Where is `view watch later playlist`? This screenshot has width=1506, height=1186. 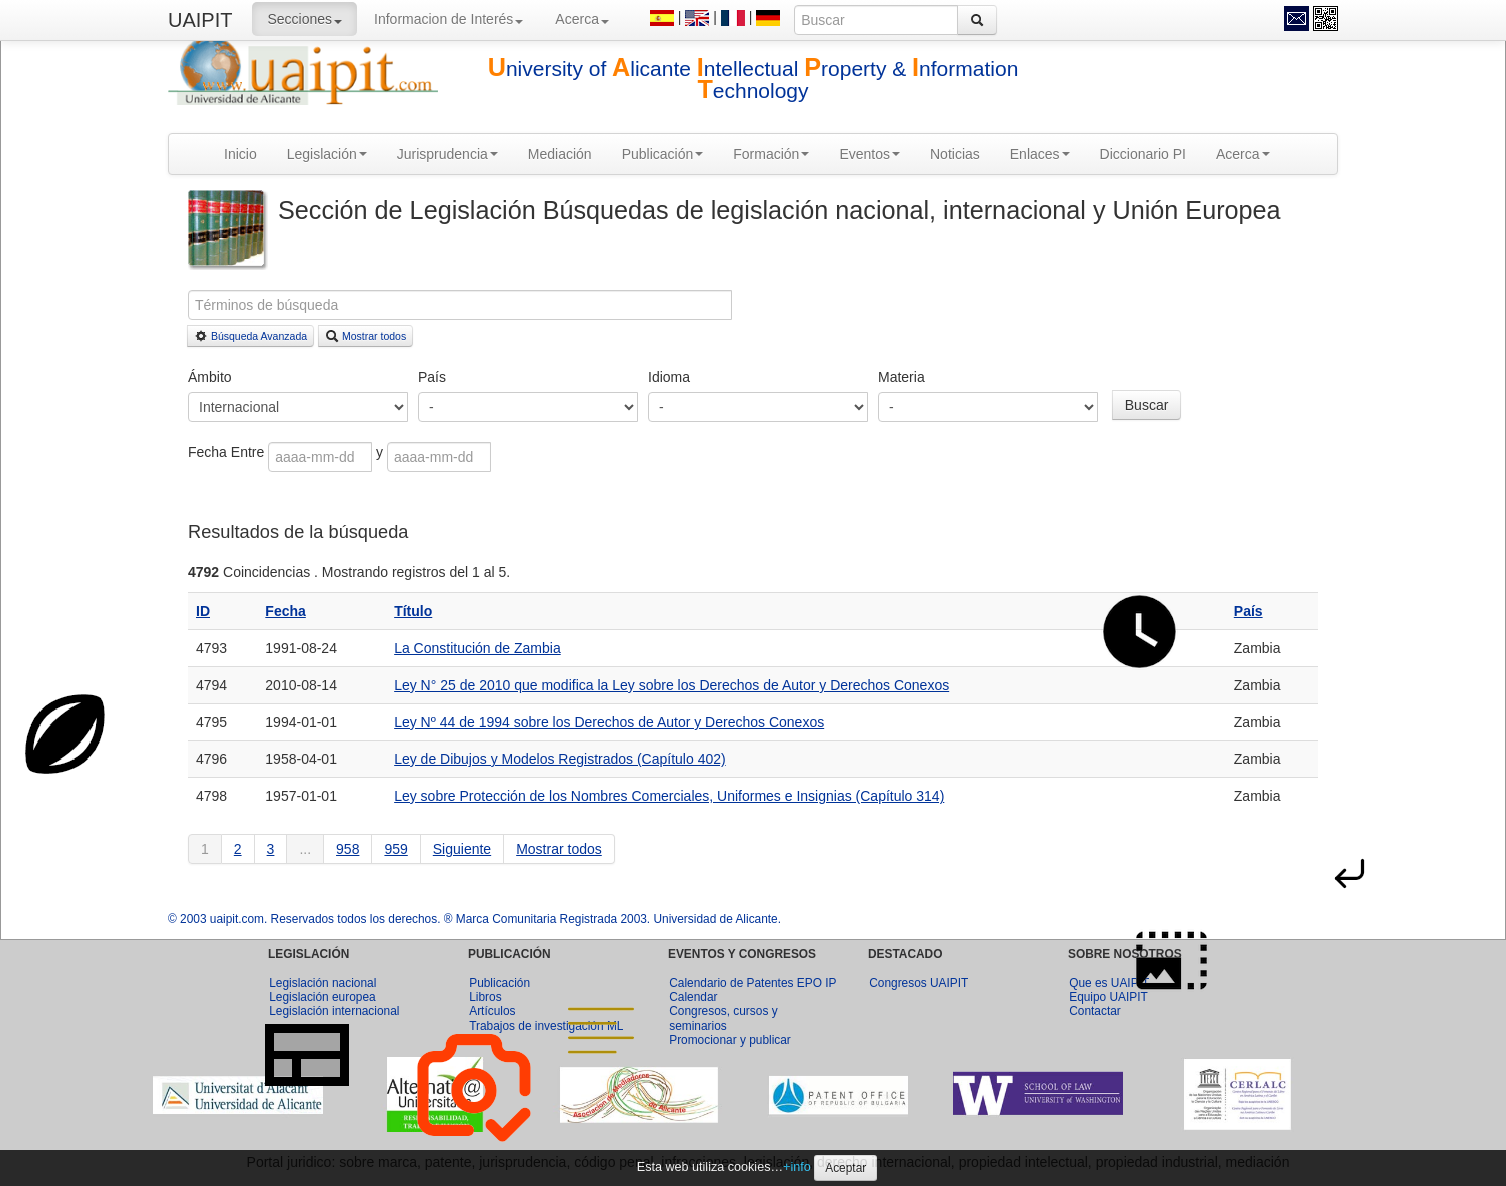 view watch later playlist is located at coordinates (1139, 631).